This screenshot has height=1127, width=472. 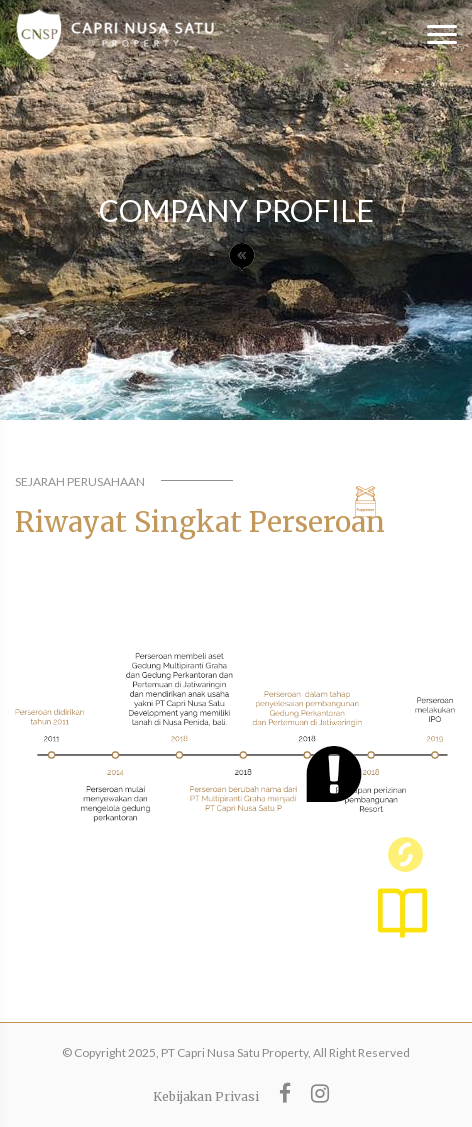 What do you see at coordinates (402, 910) in the screenshot?
I see `open reading mode or e-reader` at bounding box center [402, 910].